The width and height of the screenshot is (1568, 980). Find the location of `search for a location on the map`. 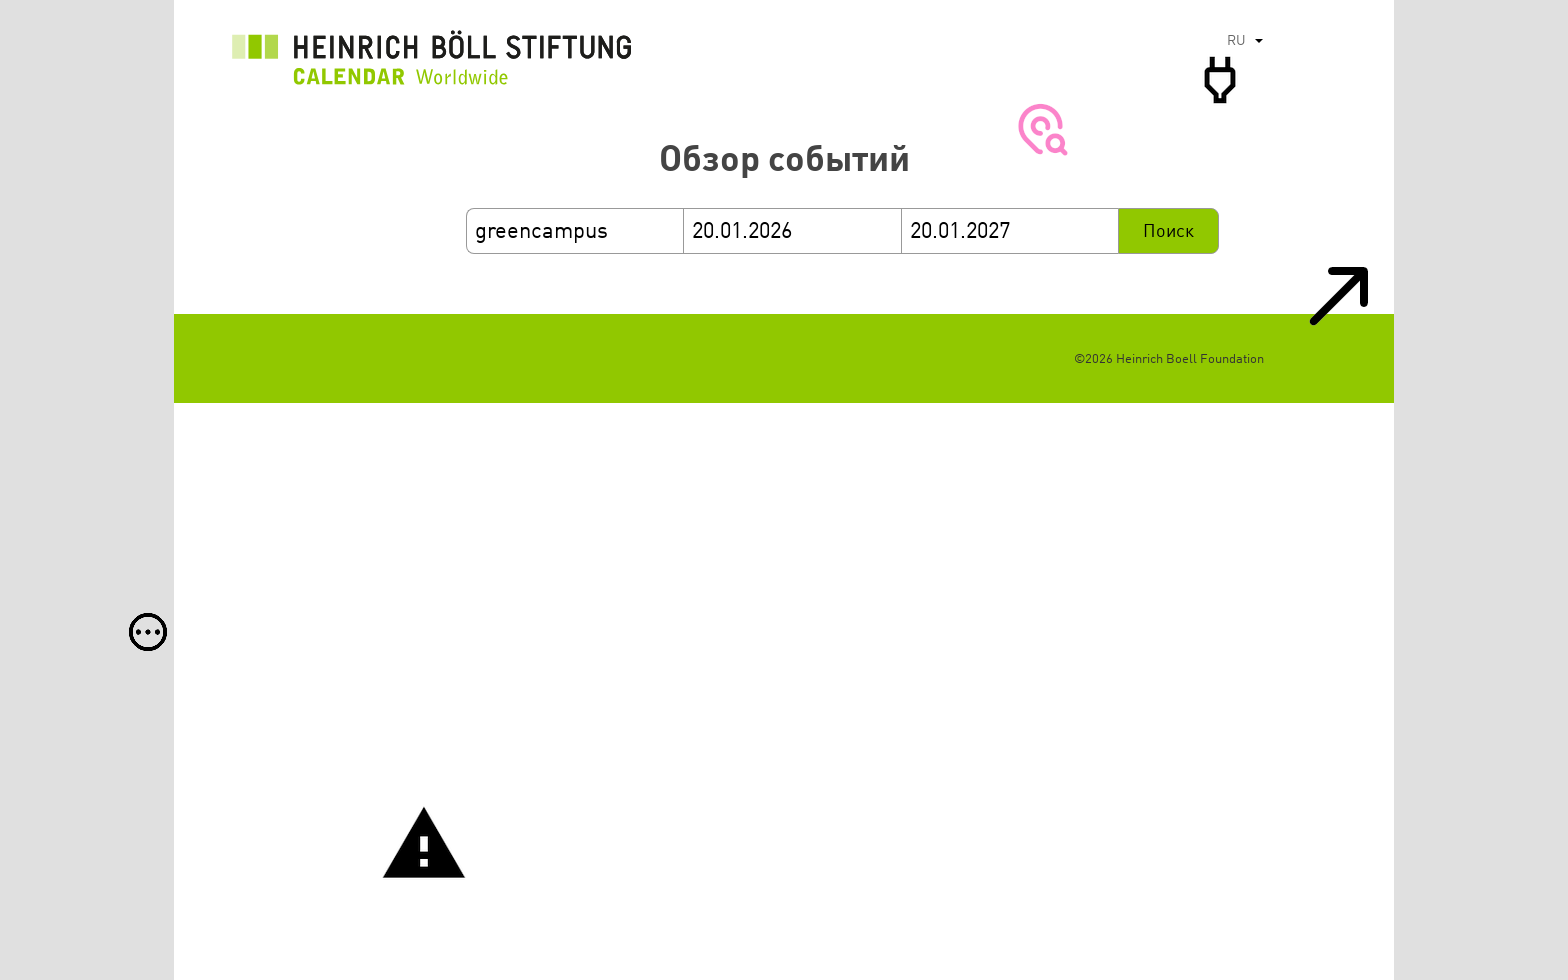

search for a location on the map is located at coordinates (1040, 128).